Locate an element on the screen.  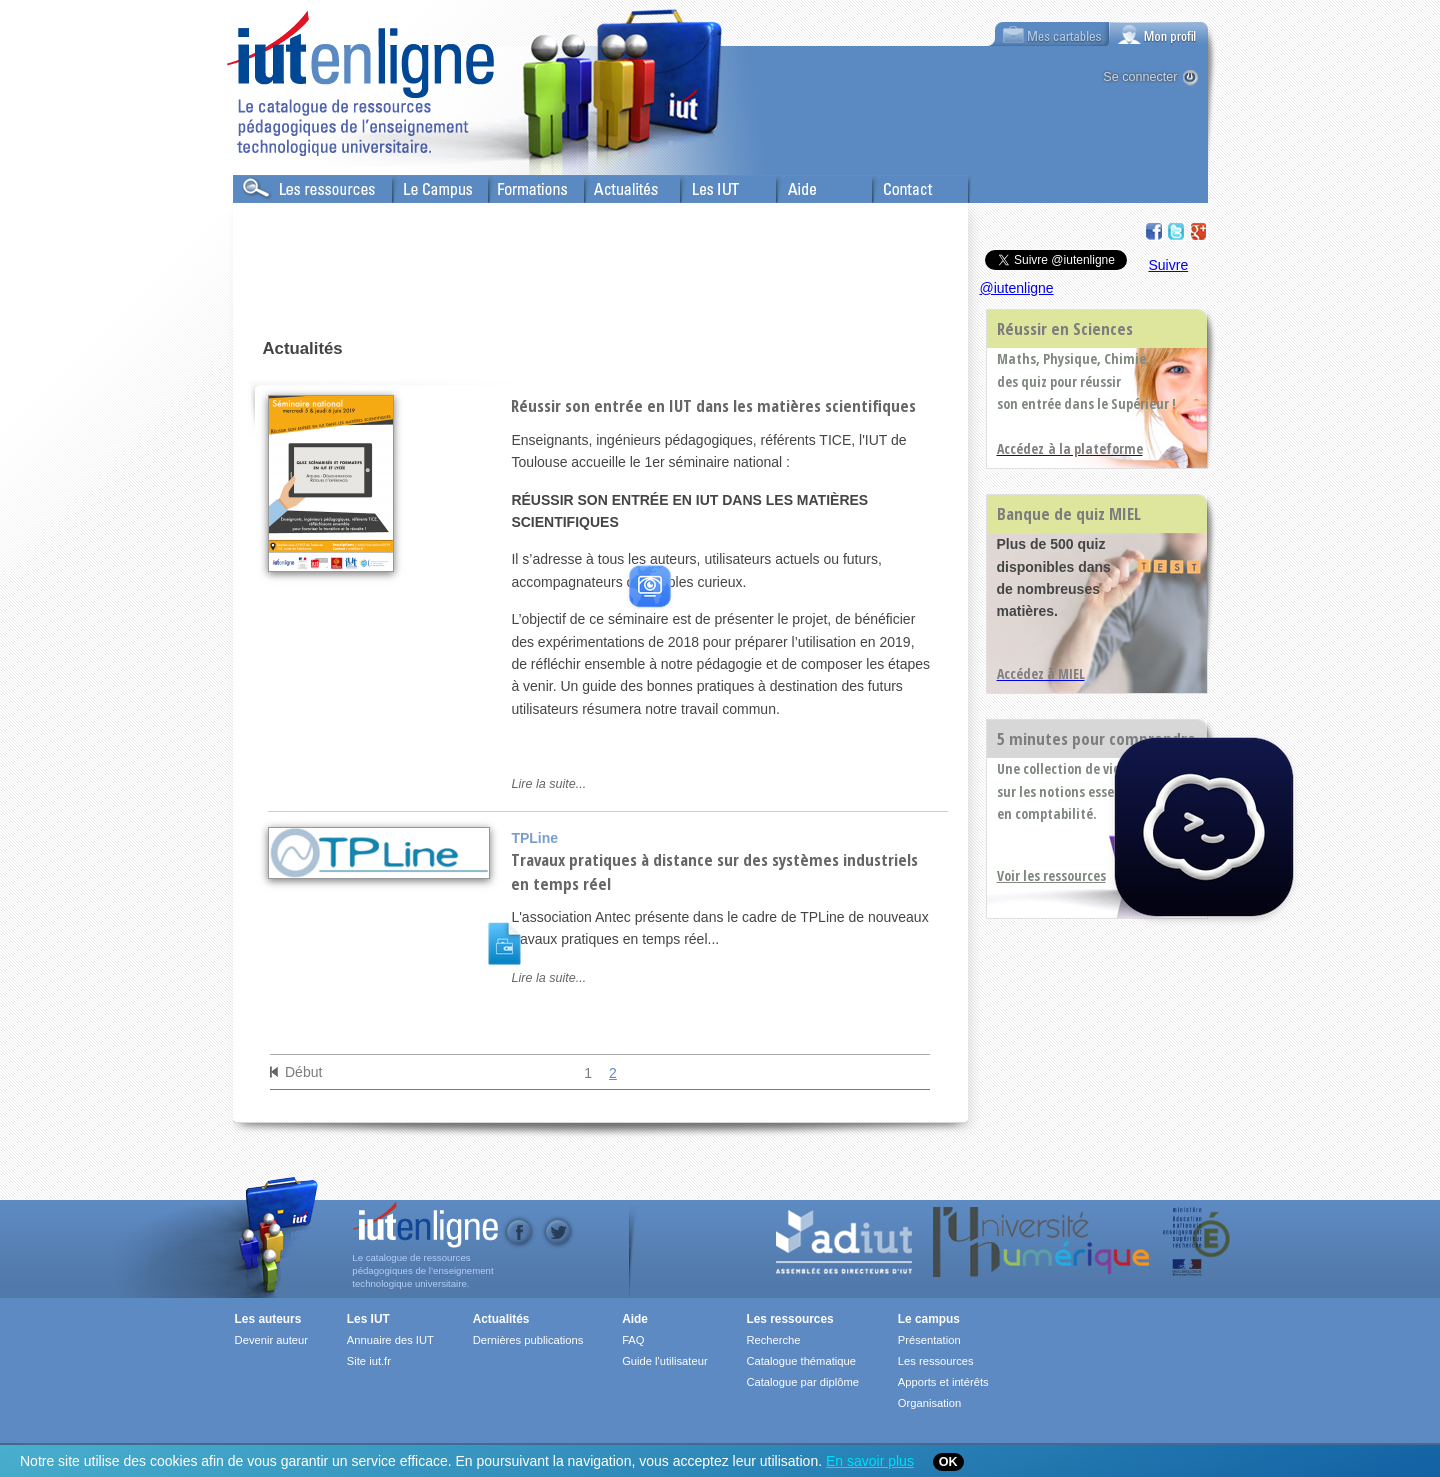
access remote desktop or screen sharing settings is located at coordinates (650, 587).